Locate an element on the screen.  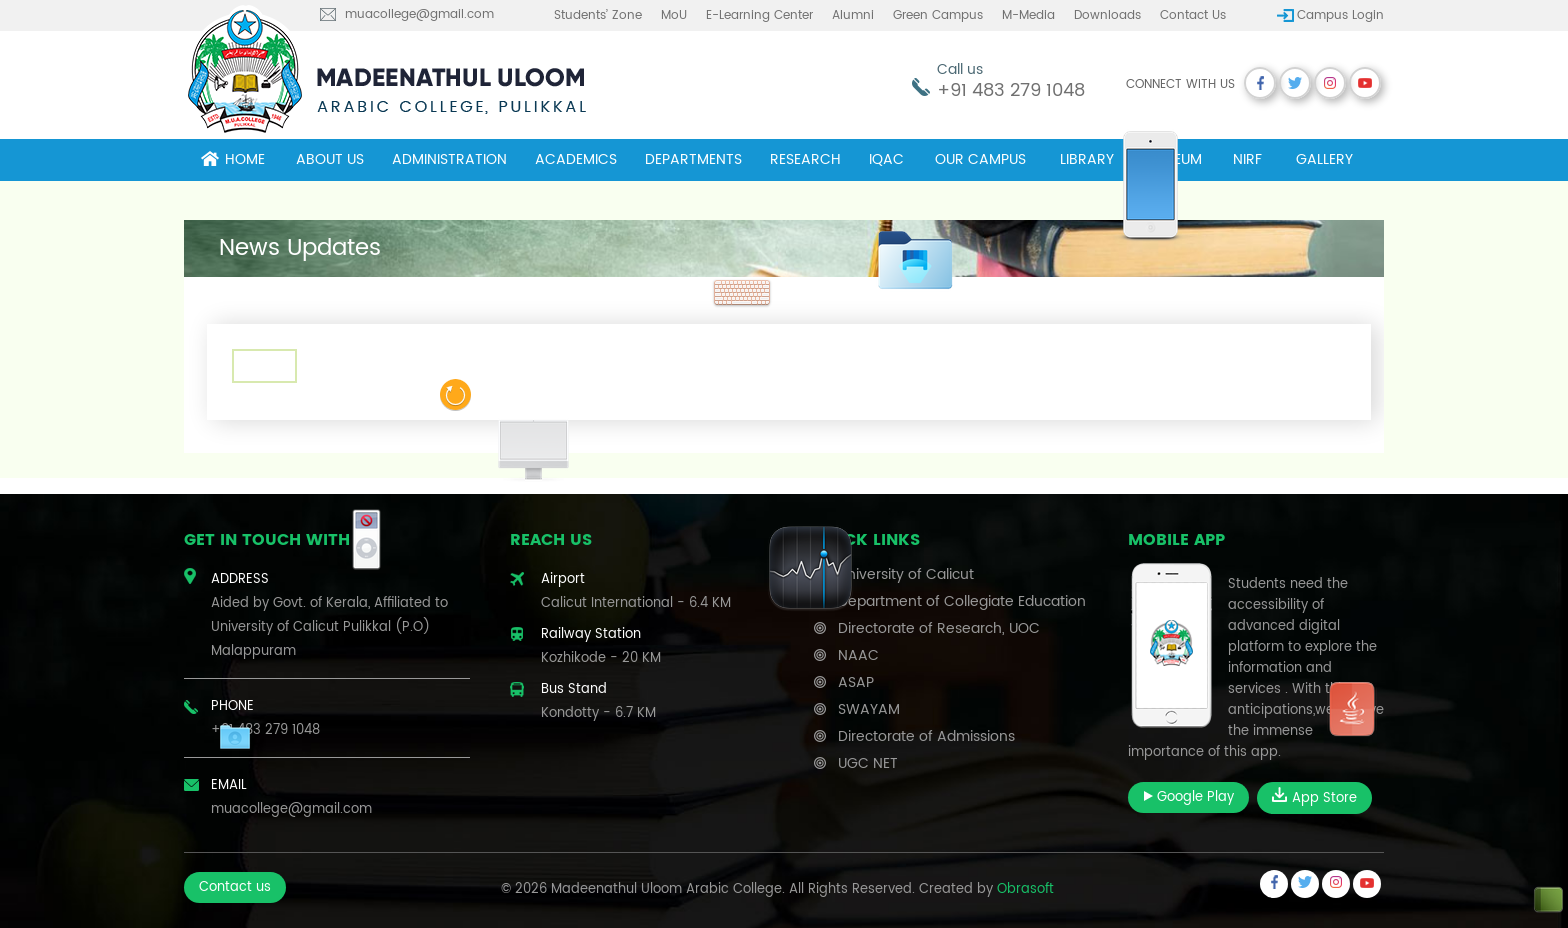
iPod nano device (white) with sync or connection error is located at coordinates (366, 539).